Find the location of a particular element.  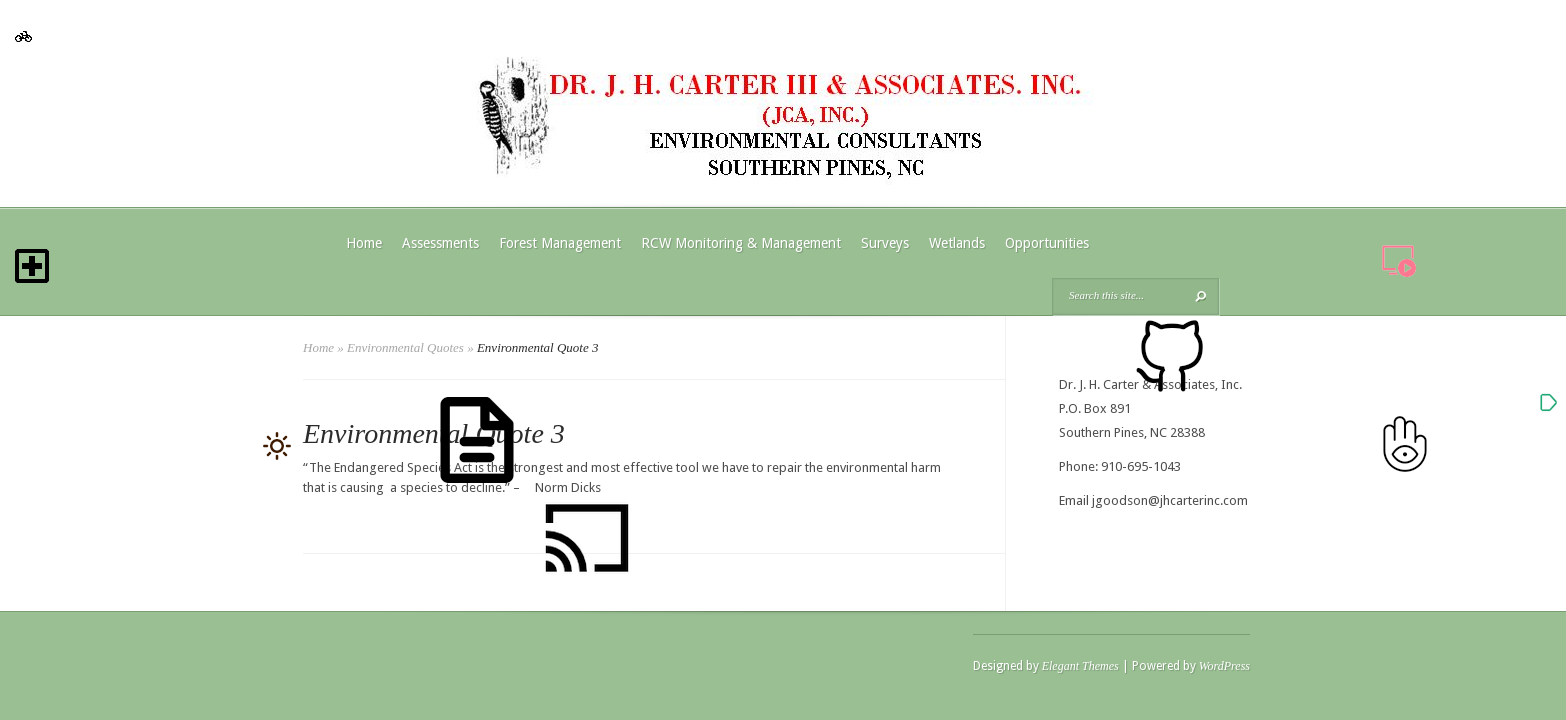

indicates a virtual machine is currently running is located at coordinates (1398, 259).